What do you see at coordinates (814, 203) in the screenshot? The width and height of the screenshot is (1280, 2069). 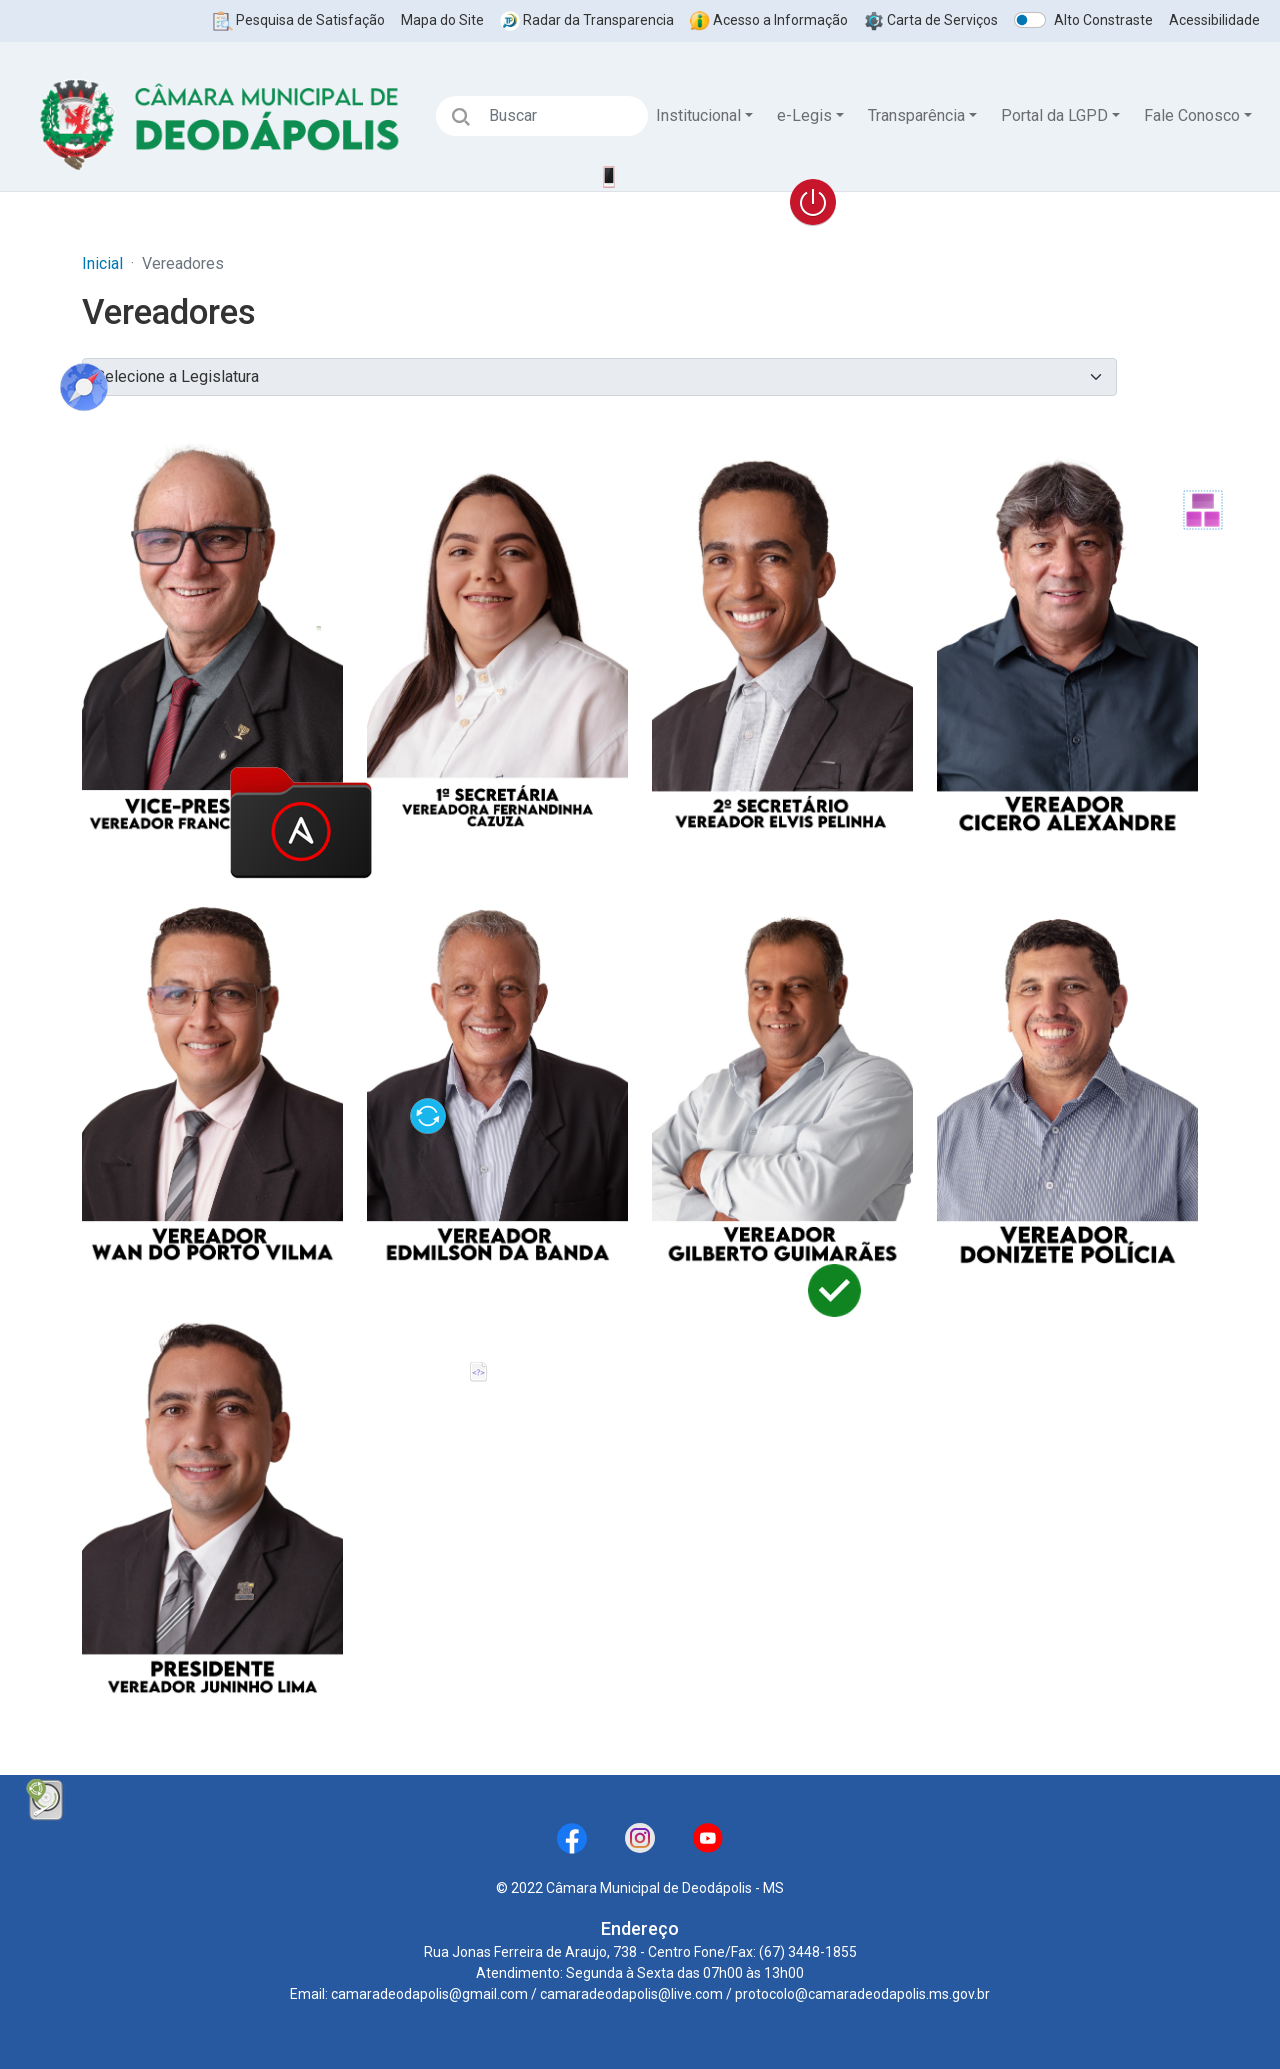 I see `shut down the system` at bounding box center [814, 203].